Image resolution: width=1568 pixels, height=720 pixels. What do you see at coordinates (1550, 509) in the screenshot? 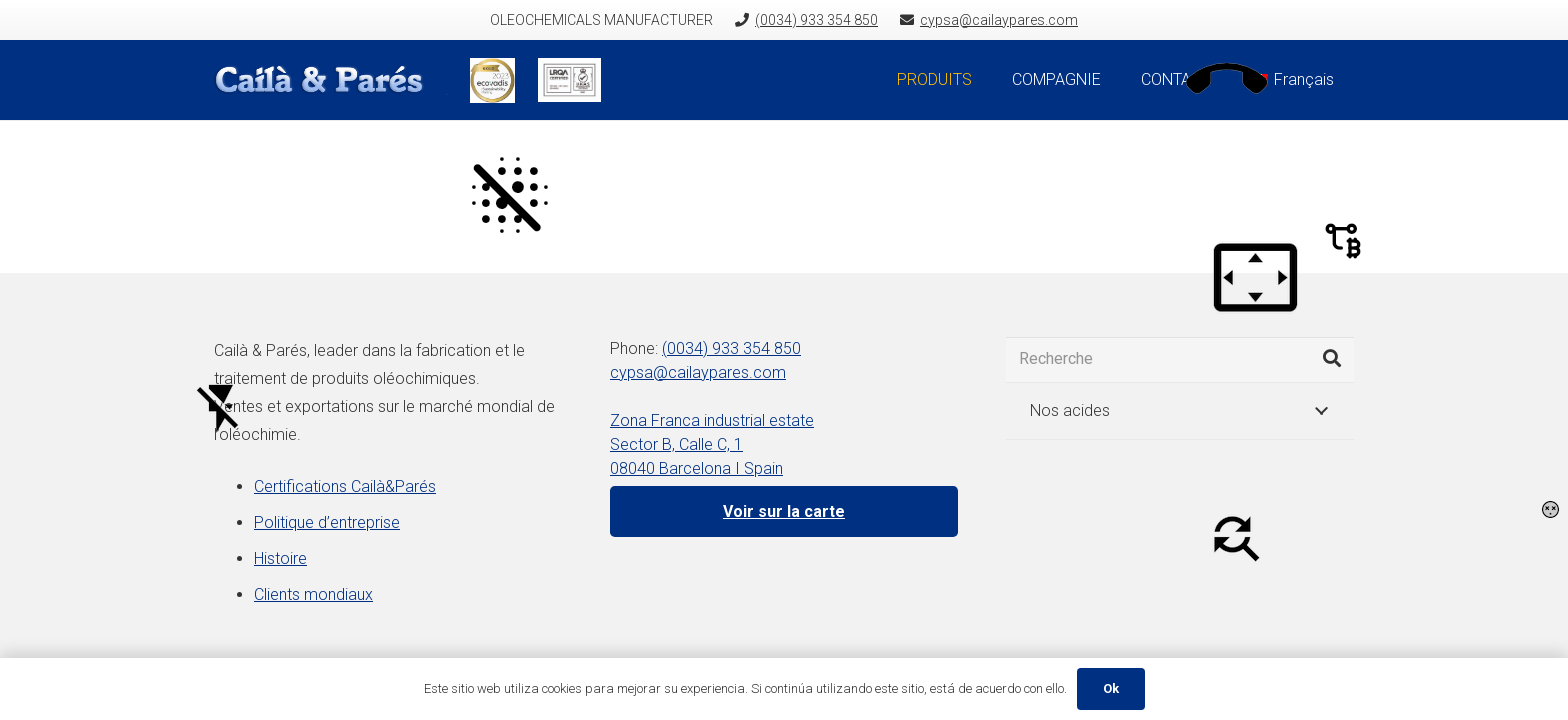
I see `indicates an error or failed action` at bounding box center [1550, 509].